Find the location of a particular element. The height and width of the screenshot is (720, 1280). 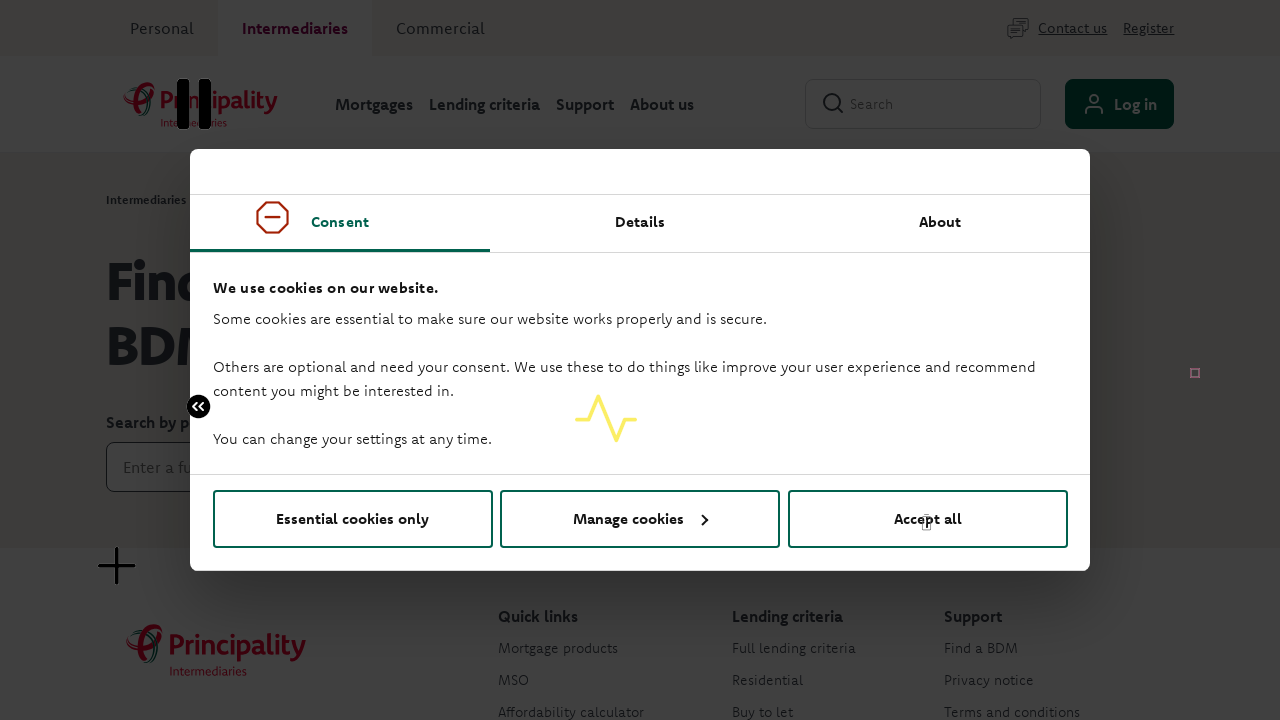

indicates low battery warning is located at coordinates (926, 522).